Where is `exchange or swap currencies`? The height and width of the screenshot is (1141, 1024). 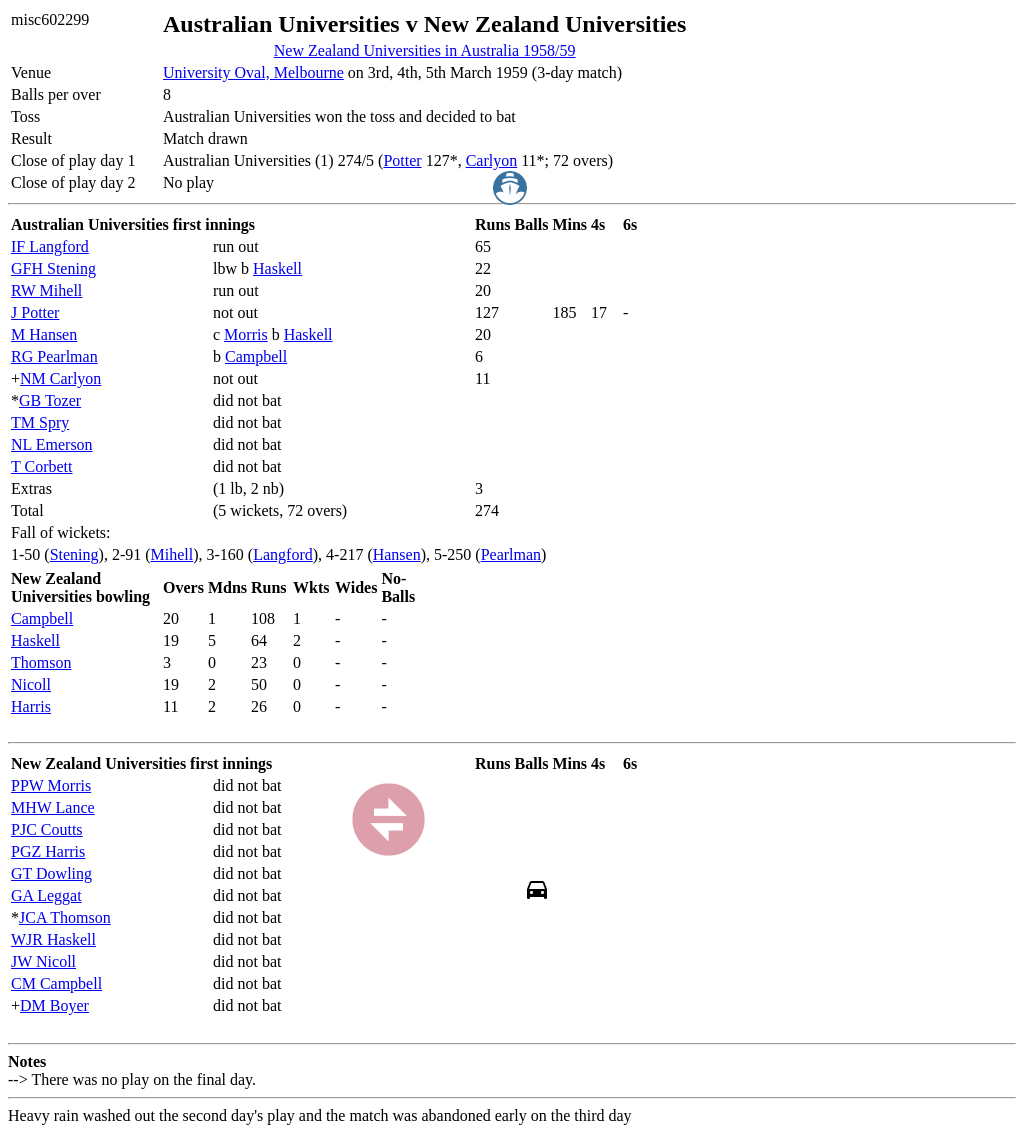
exchange or swap currencies is located at coordinates (388, 819).